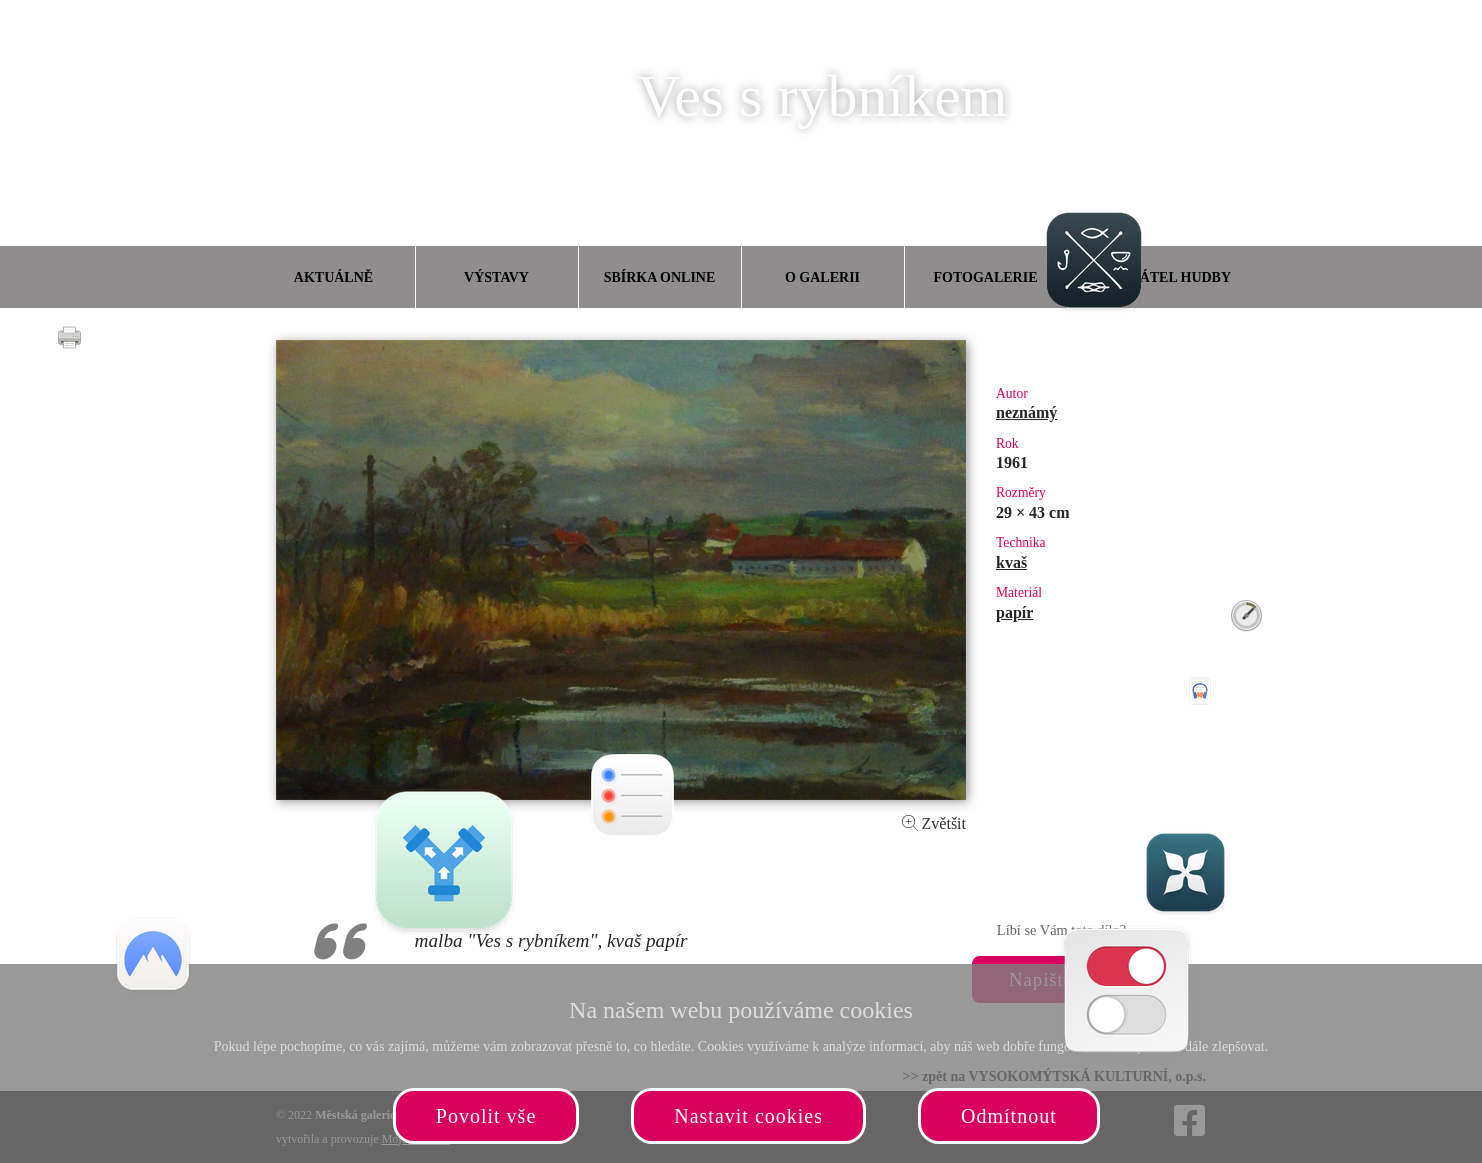  I want to click on open the reminders app, so click(632, 795).